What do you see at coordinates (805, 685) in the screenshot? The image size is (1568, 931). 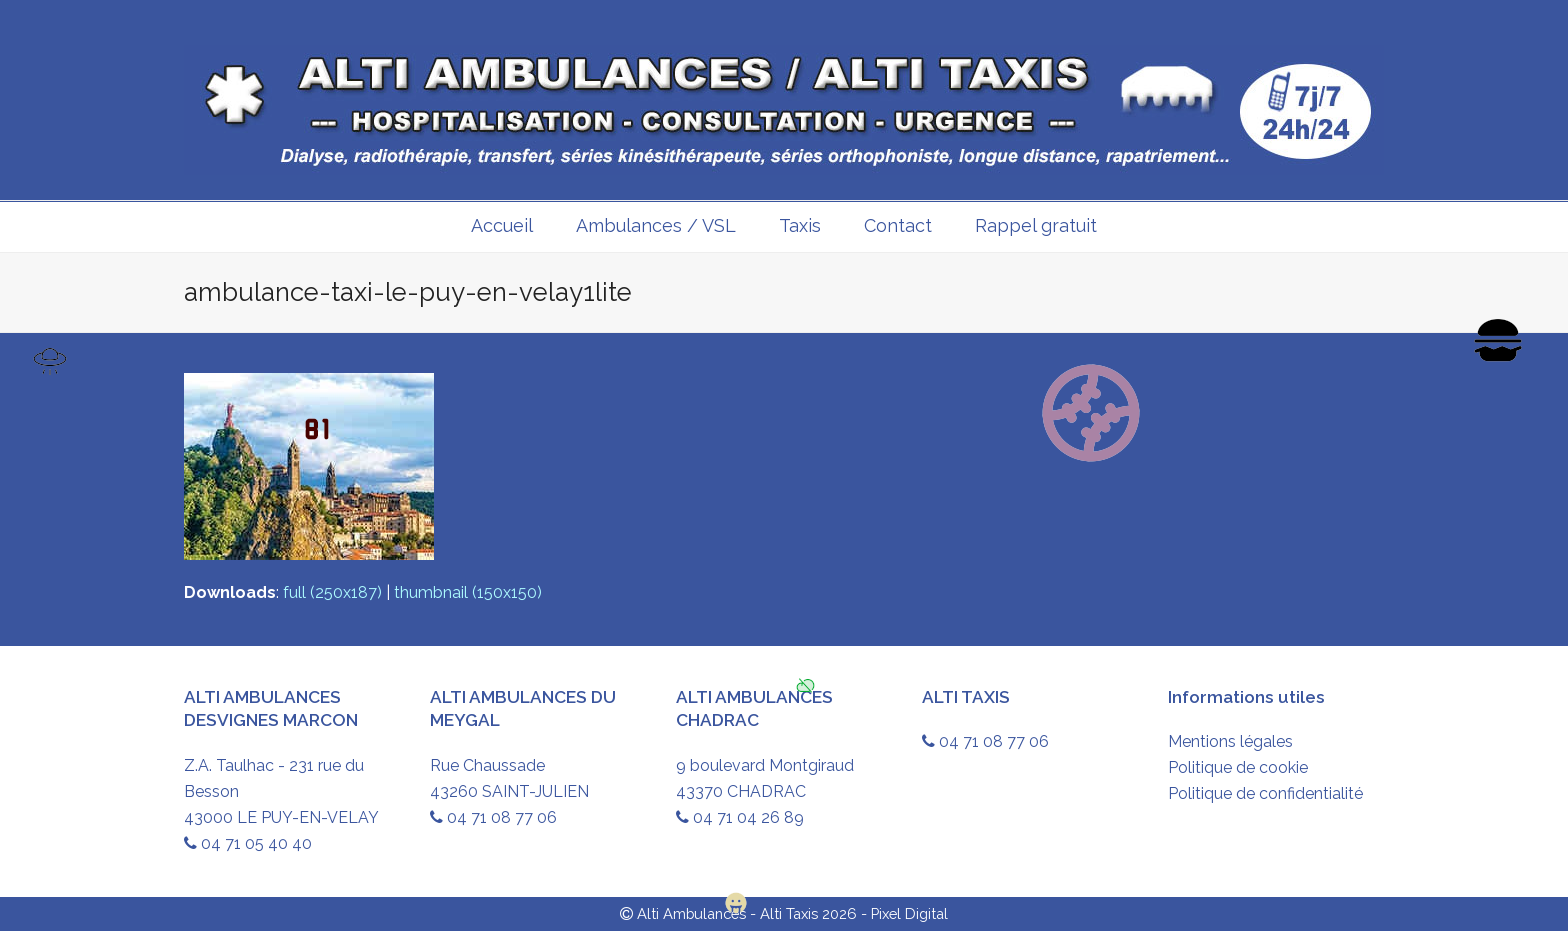 I see `cloud sync is disabled or unavailable` at bounding box center [805, 685].